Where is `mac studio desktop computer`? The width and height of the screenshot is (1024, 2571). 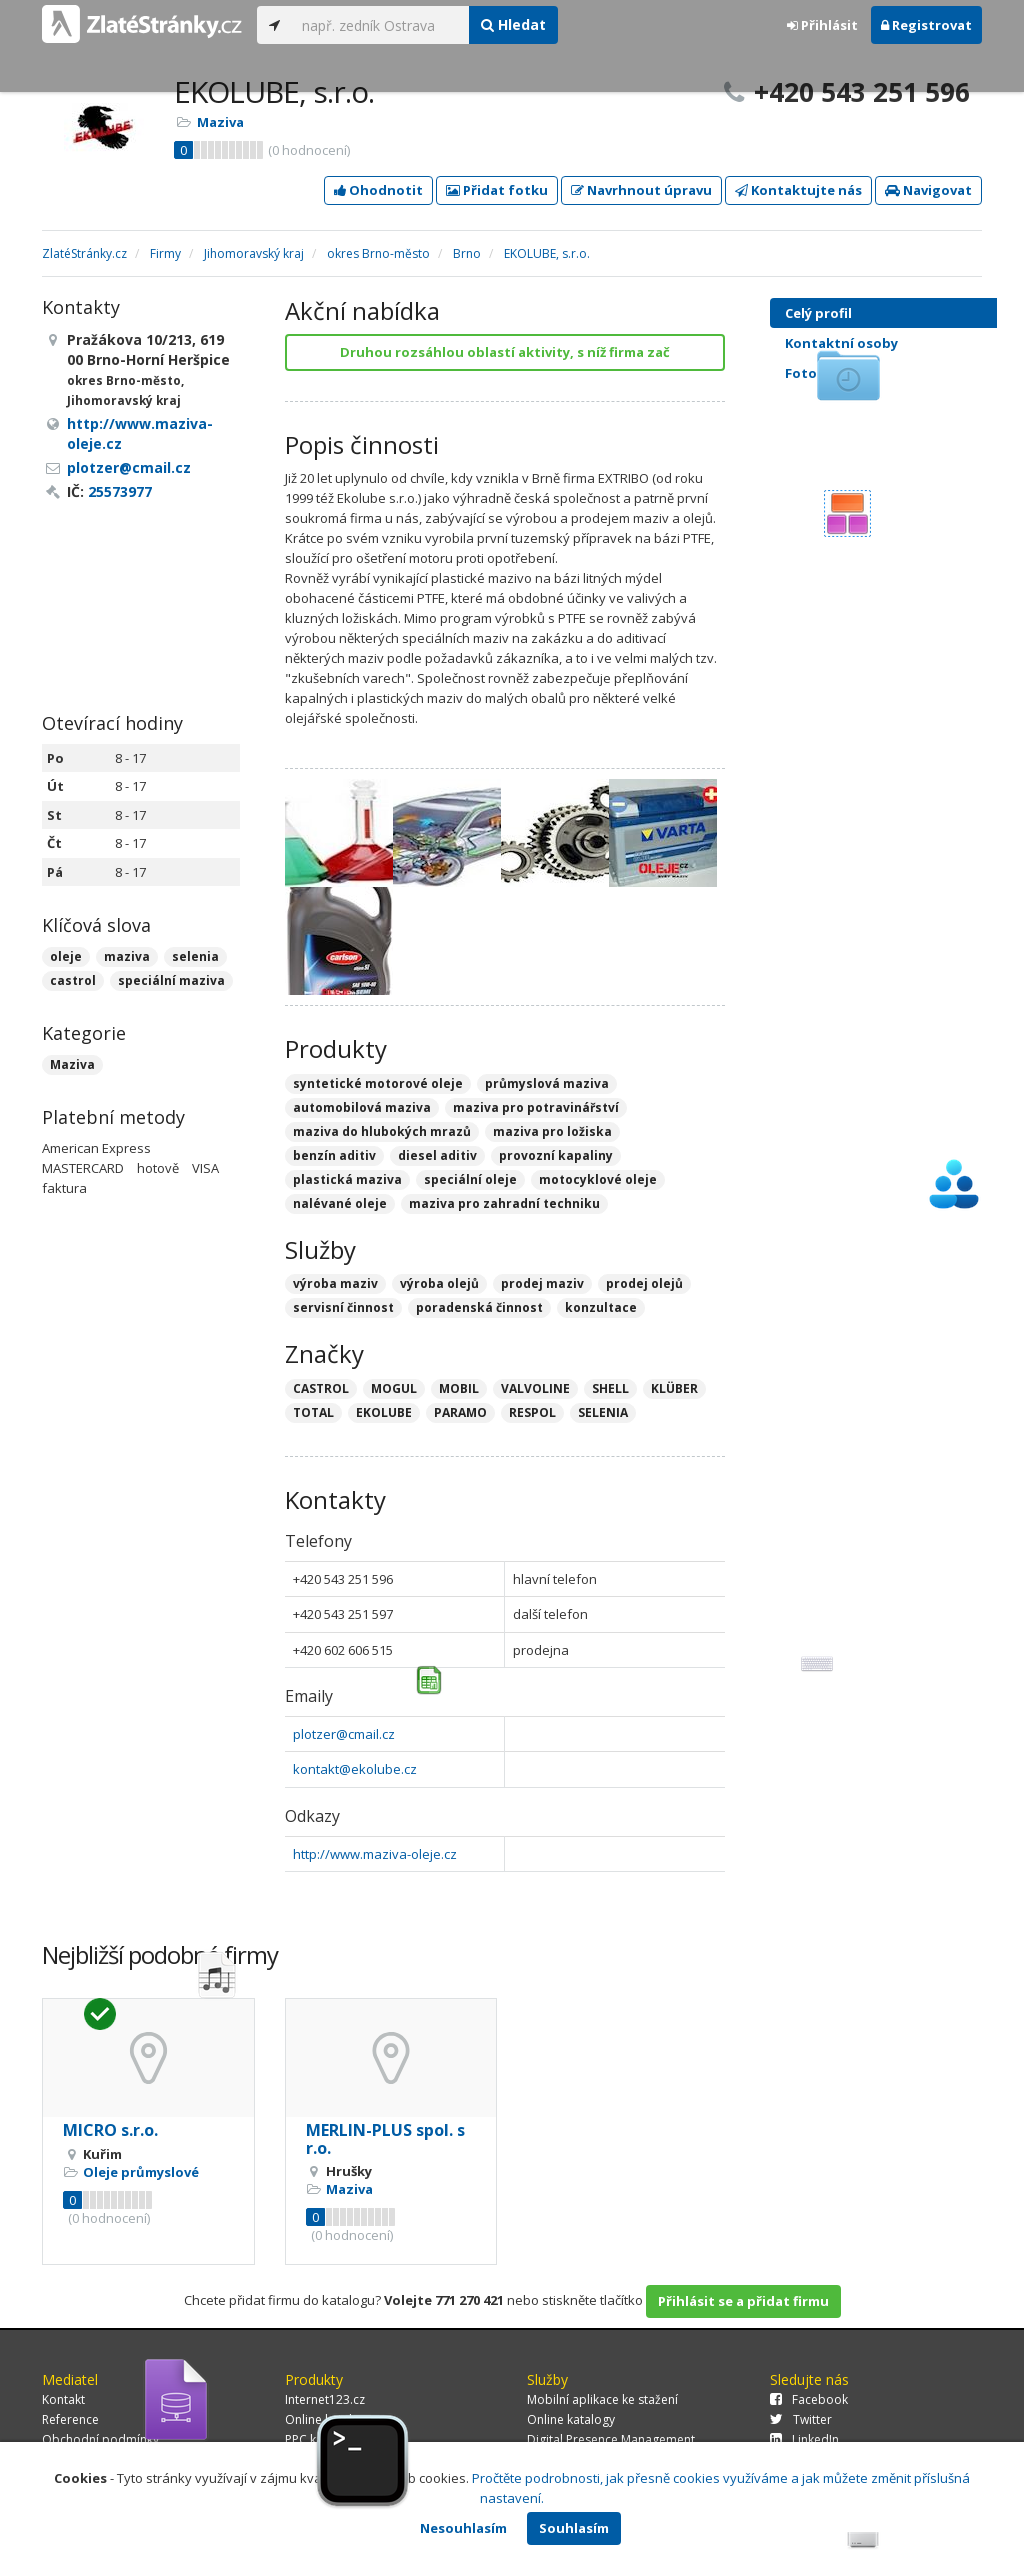 mac studio desktop computer is located at coordinates (863, 2539).